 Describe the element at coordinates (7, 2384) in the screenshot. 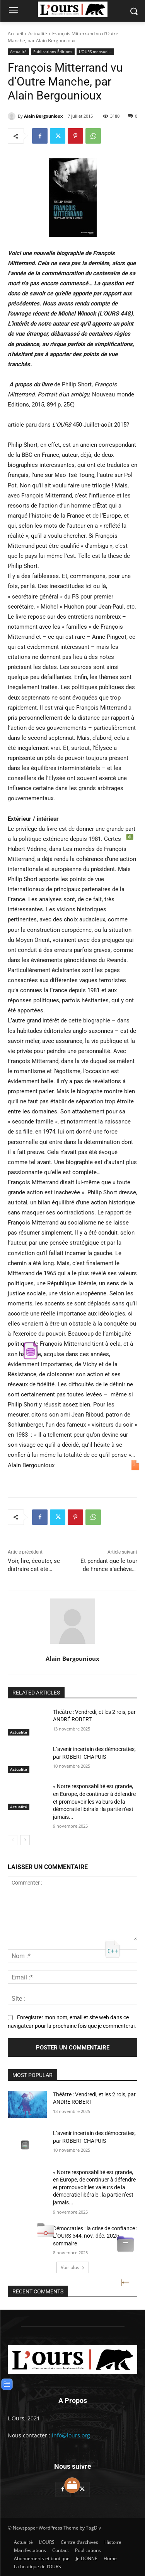

I see `open file manager application` at that location.